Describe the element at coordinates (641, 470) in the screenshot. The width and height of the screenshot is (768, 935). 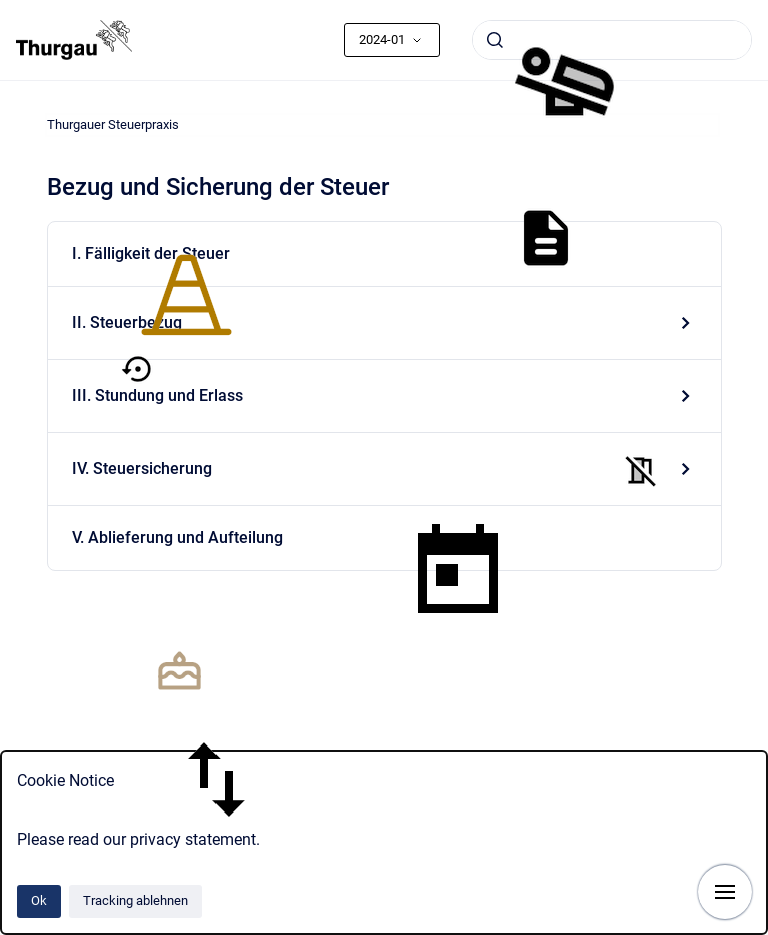
I see `meeting room unavailable` at that location.